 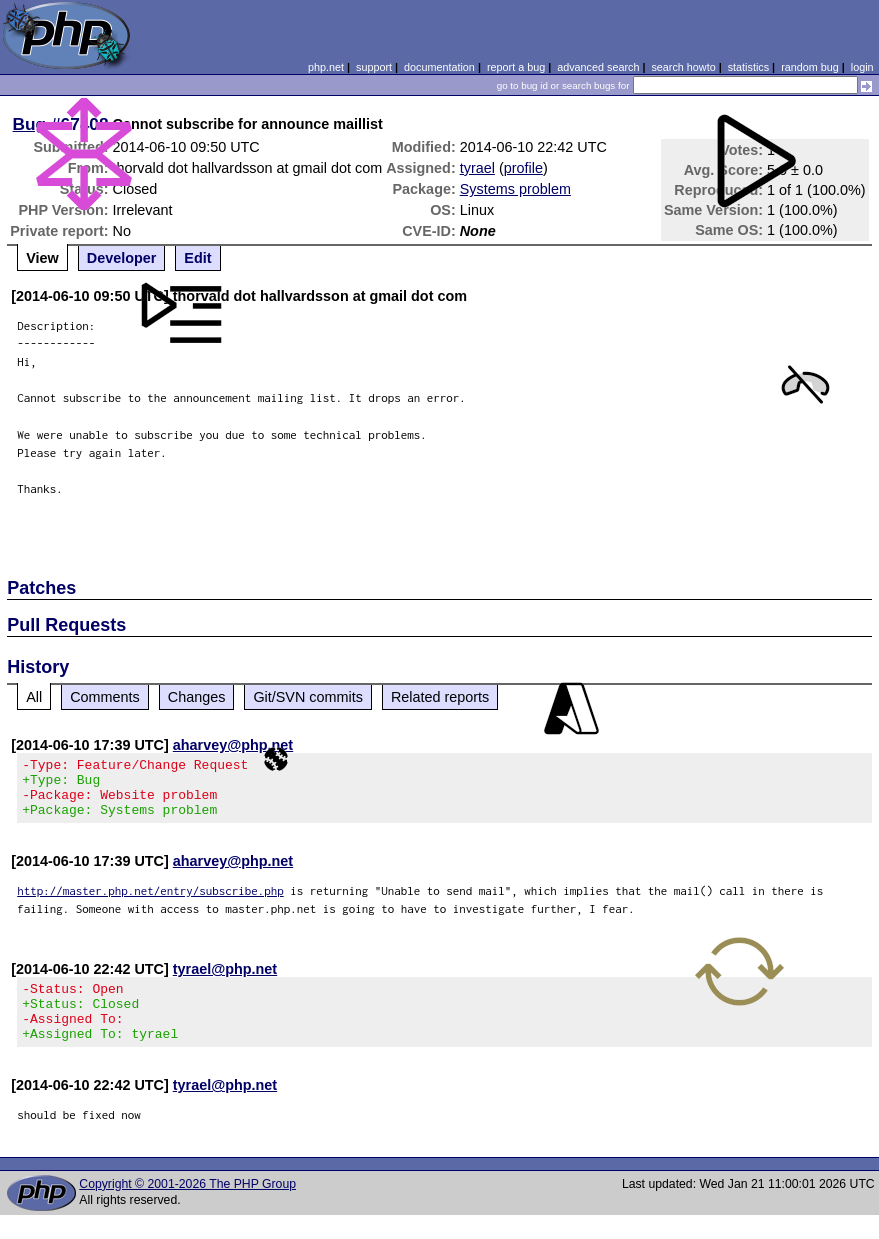 What do you see at coordinates (746, 161) in the screenshot?
I see `play media or video content` at bounding box center [746, 161].